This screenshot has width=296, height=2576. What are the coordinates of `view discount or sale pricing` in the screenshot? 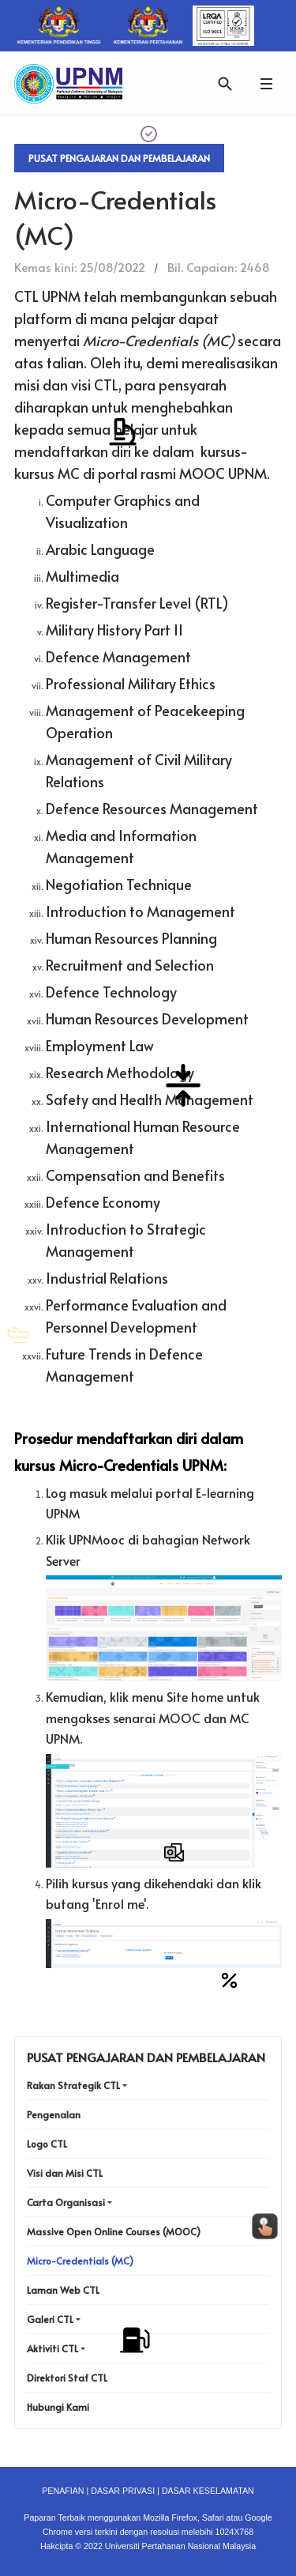 It's located at (229, 1980).